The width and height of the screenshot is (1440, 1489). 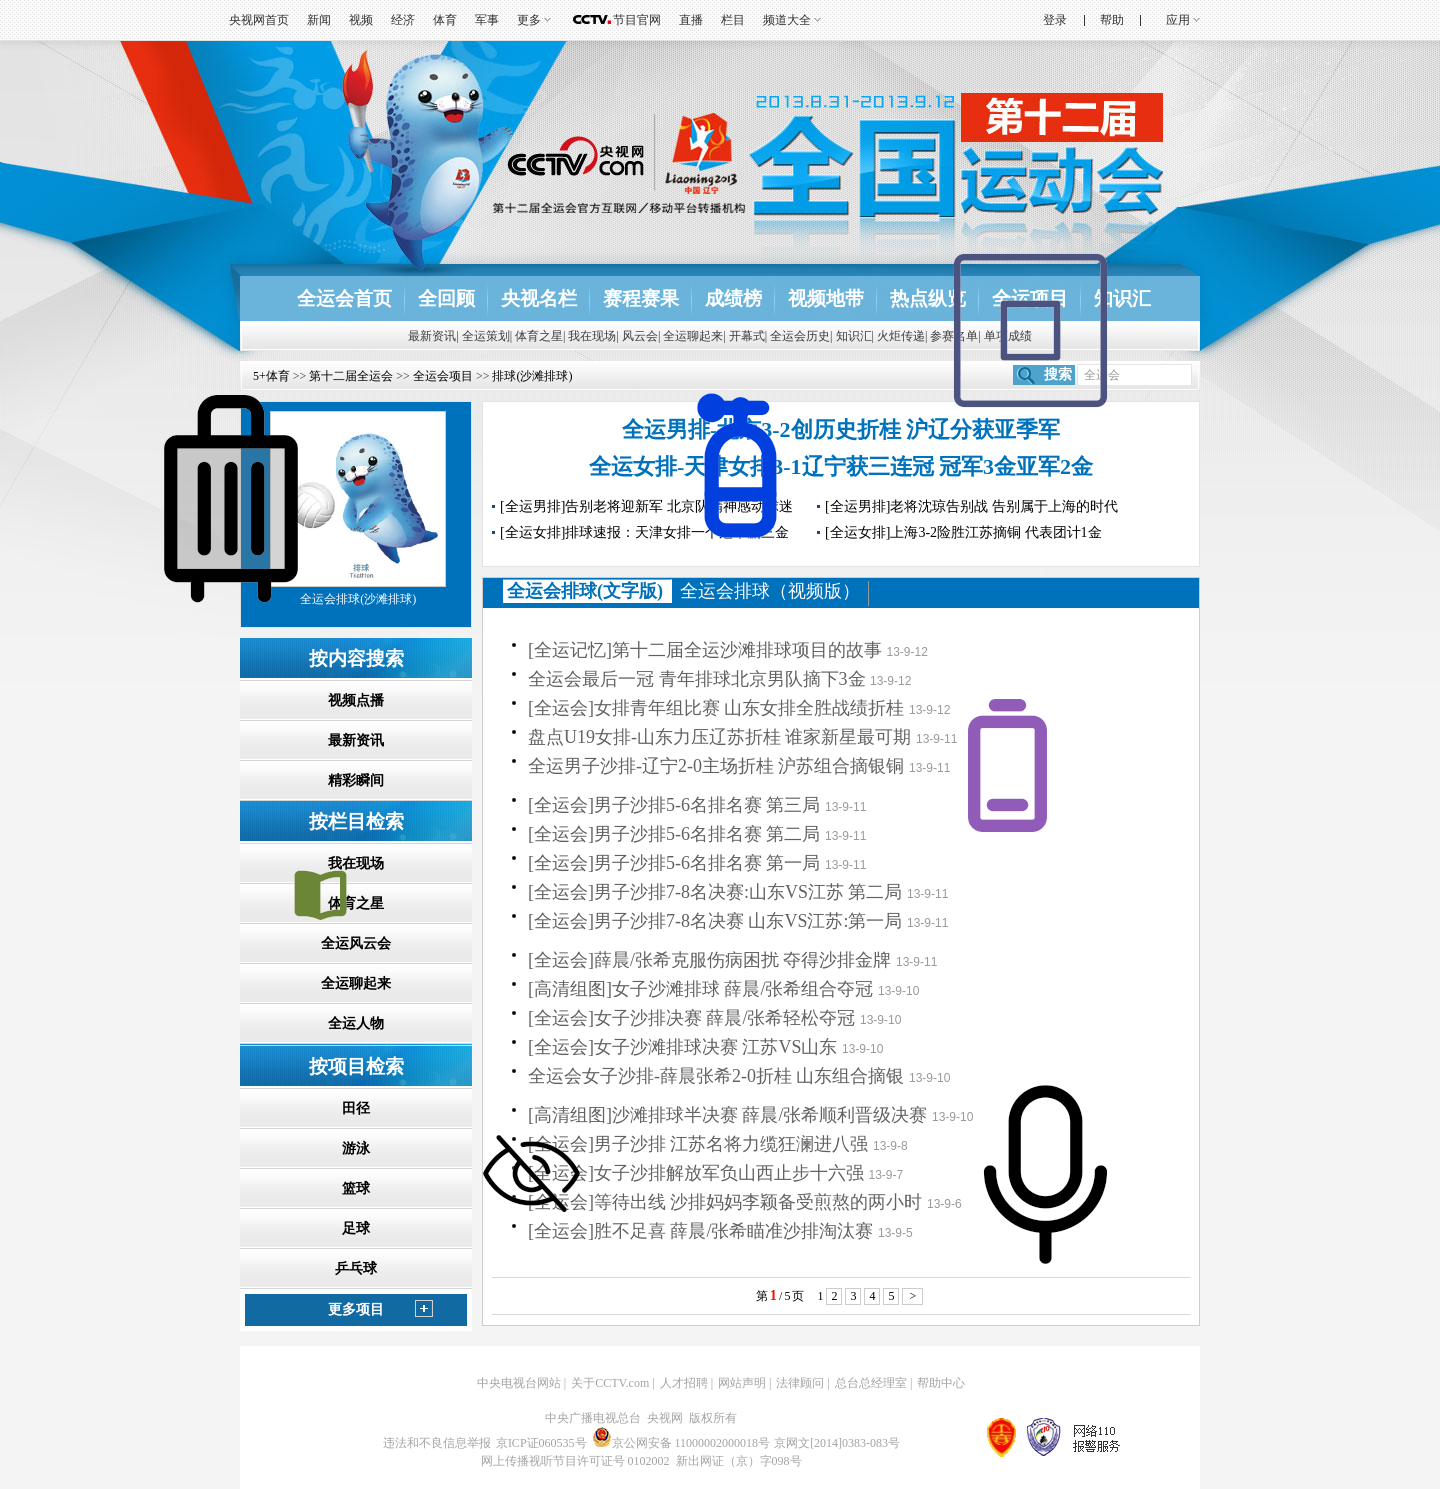 What do you see at coordinates (1045, 1171) in the screenshot?
I see `tap to start voice recording` at bounding box center [1045, 1171].